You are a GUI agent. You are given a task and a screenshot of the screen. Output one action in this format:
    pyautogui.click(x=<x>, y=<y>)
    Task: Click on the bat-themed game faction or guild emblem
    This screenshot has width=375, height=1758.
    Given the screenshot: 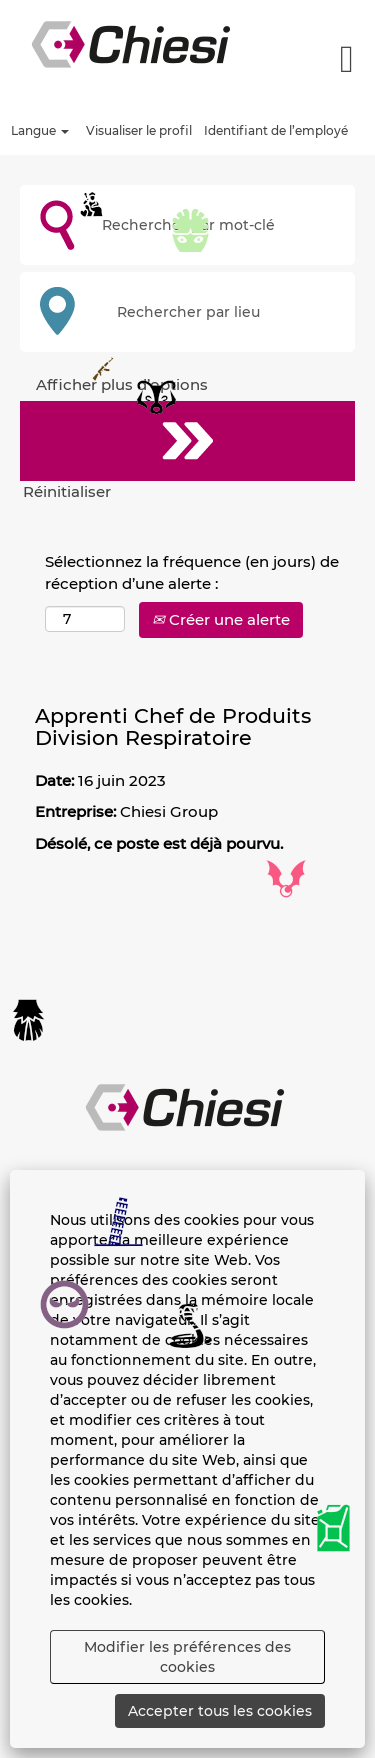 What is the action you would take?
    pyautogui.click(x=286, y=879)
    